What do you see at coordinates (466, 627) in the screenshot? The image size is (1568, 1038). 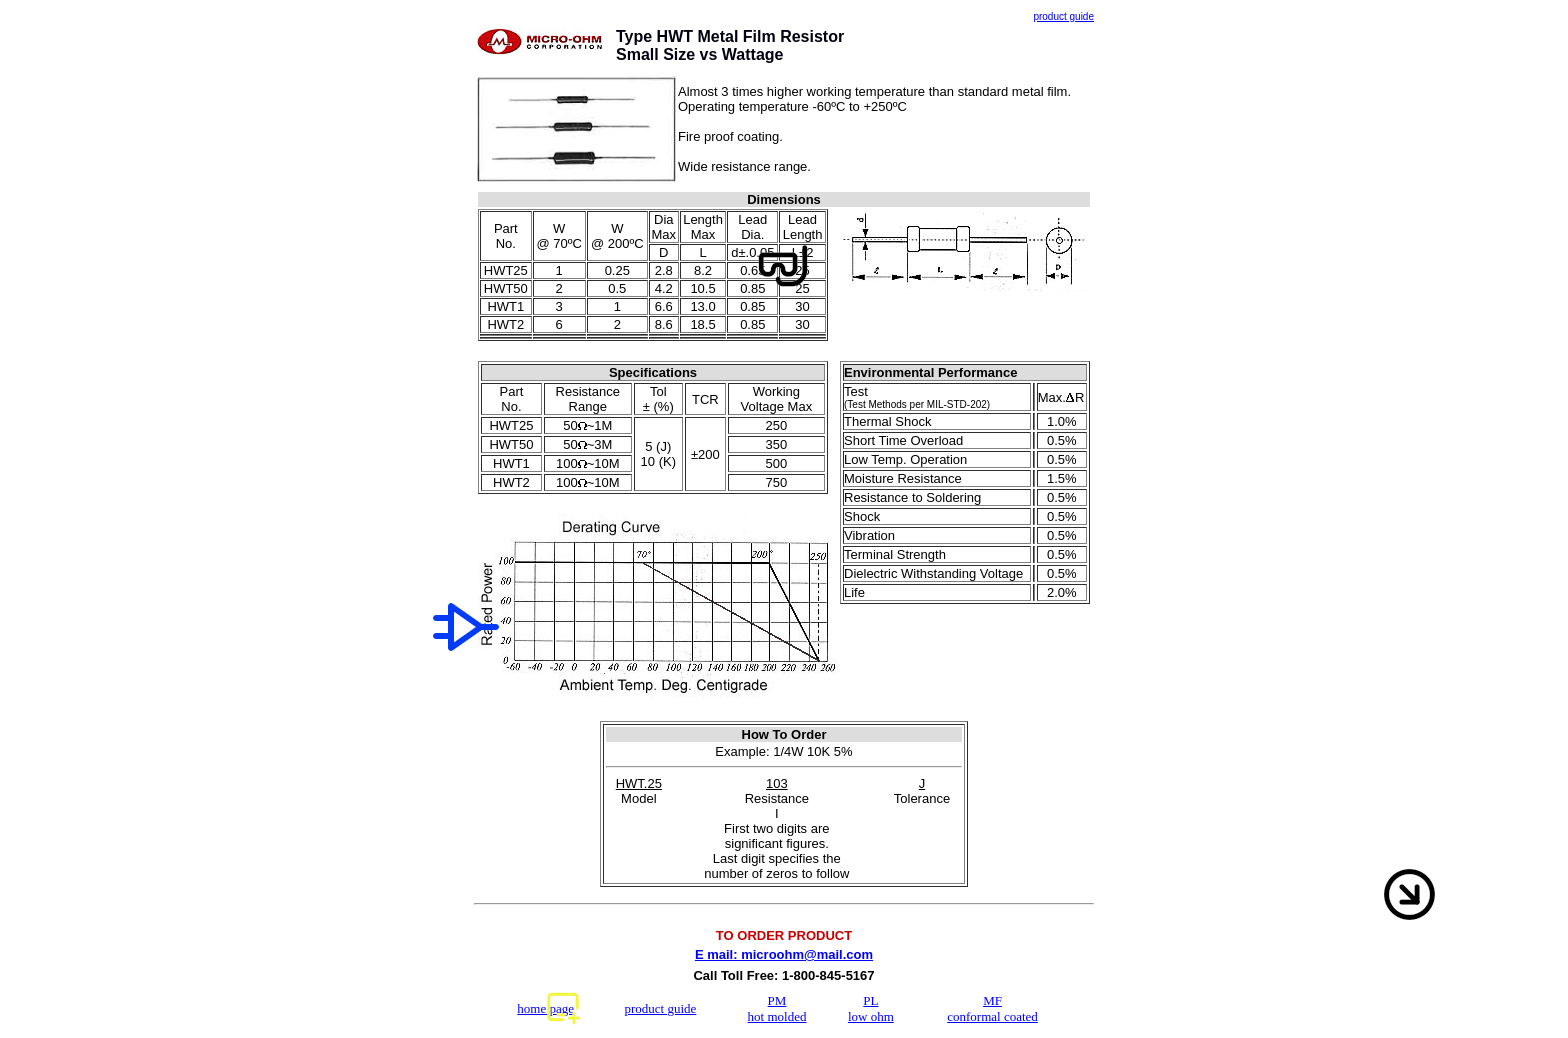 I see `logic buffer gate symbol in circuit design` at bounding box center [466, 627].